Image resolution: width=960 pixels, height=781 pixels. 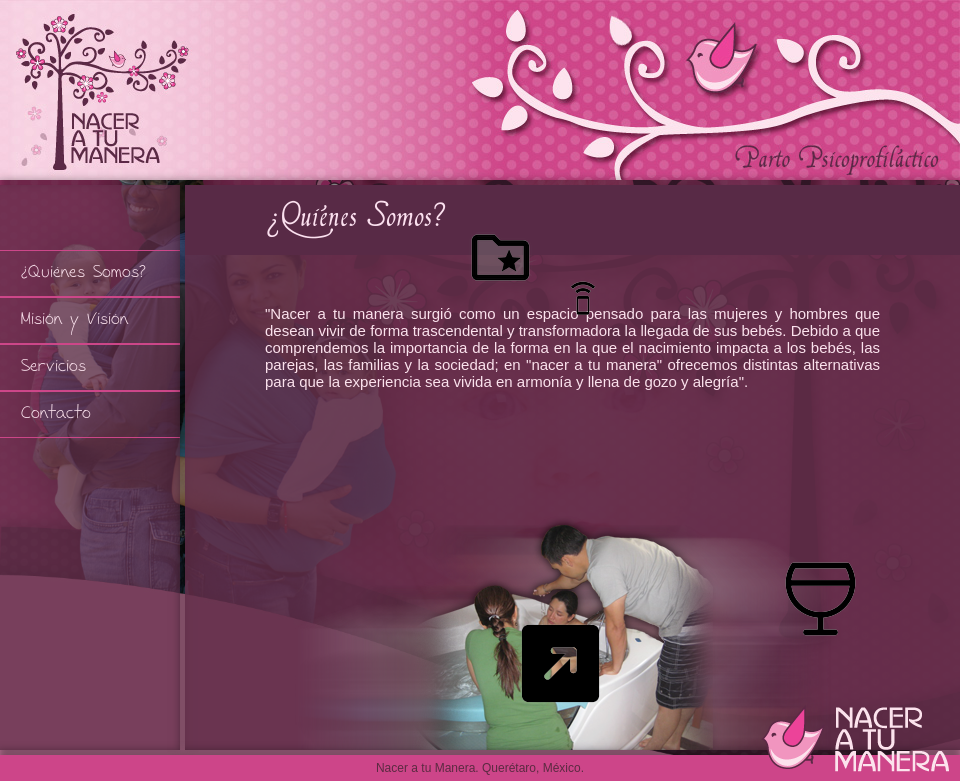 What do you see at coordinates (820, 597) in the screenshot?
I see `browse wine or spirits menu` at bounding box center [820, 597].